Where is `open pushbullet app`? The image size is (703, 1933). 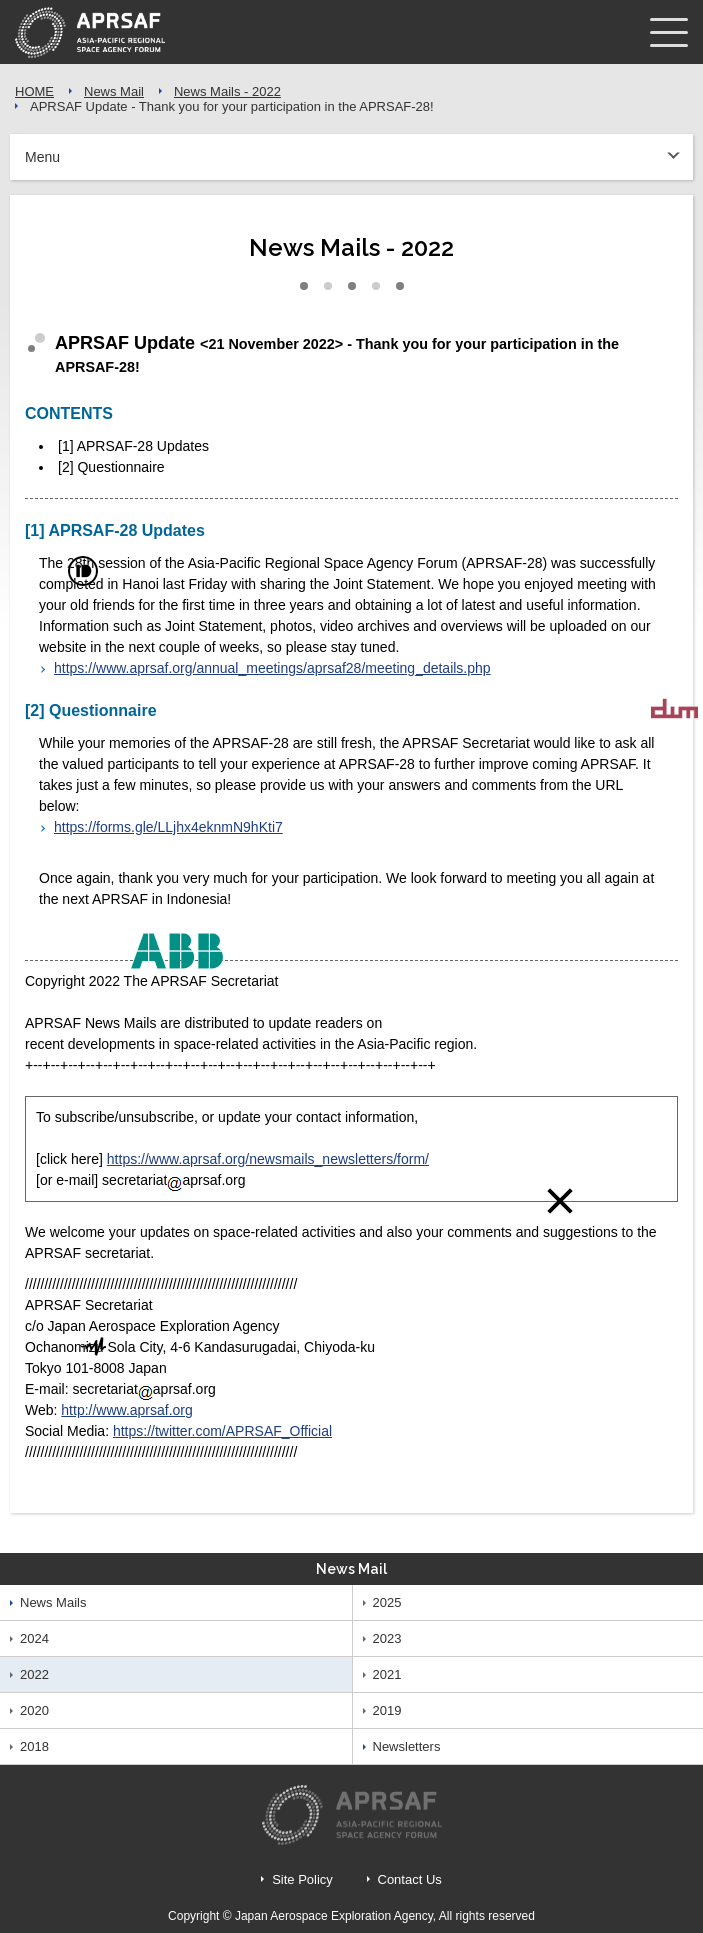 open pushbullet app is located at coordinates (83, 571).